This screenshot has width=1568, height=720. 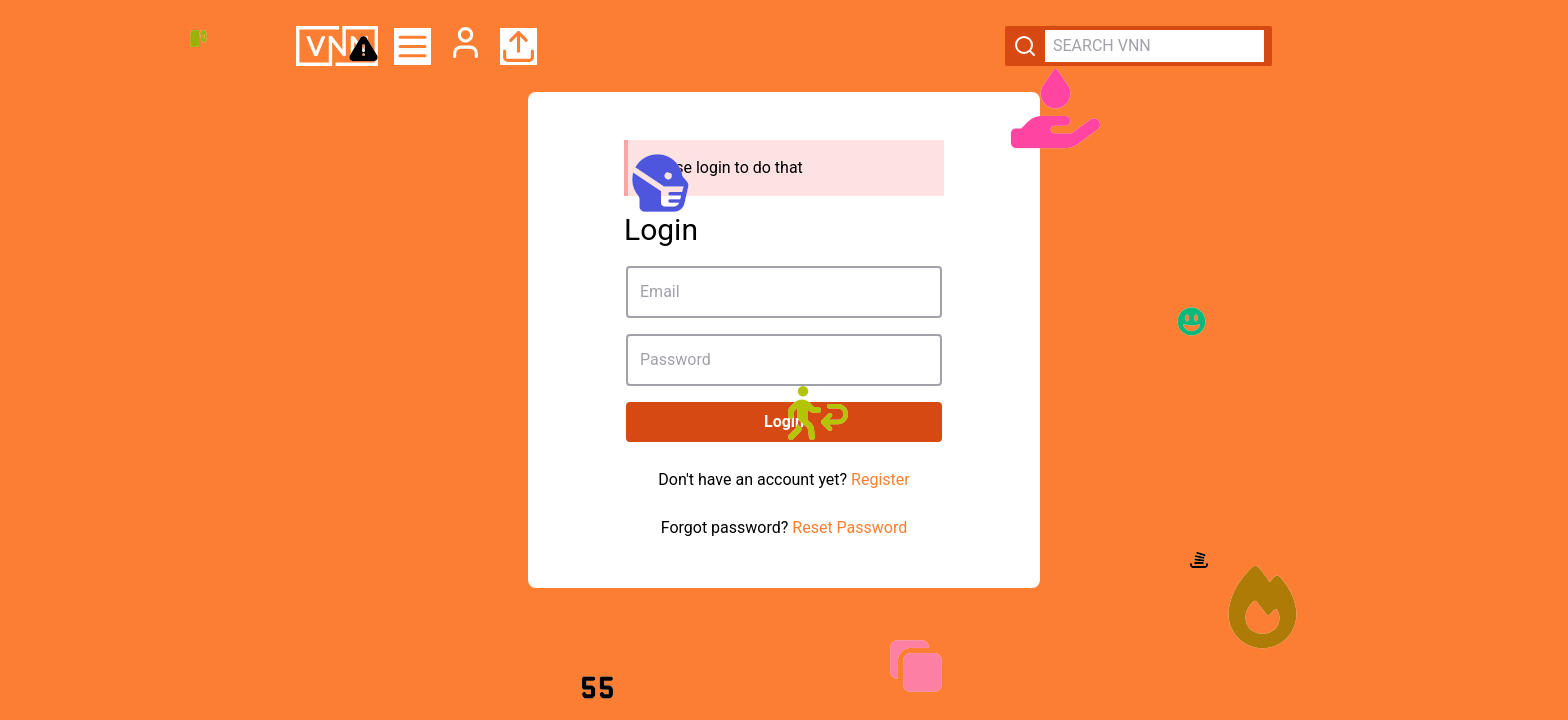 I want to click on access water conservation or donation features, so click(x=1055, y=108).